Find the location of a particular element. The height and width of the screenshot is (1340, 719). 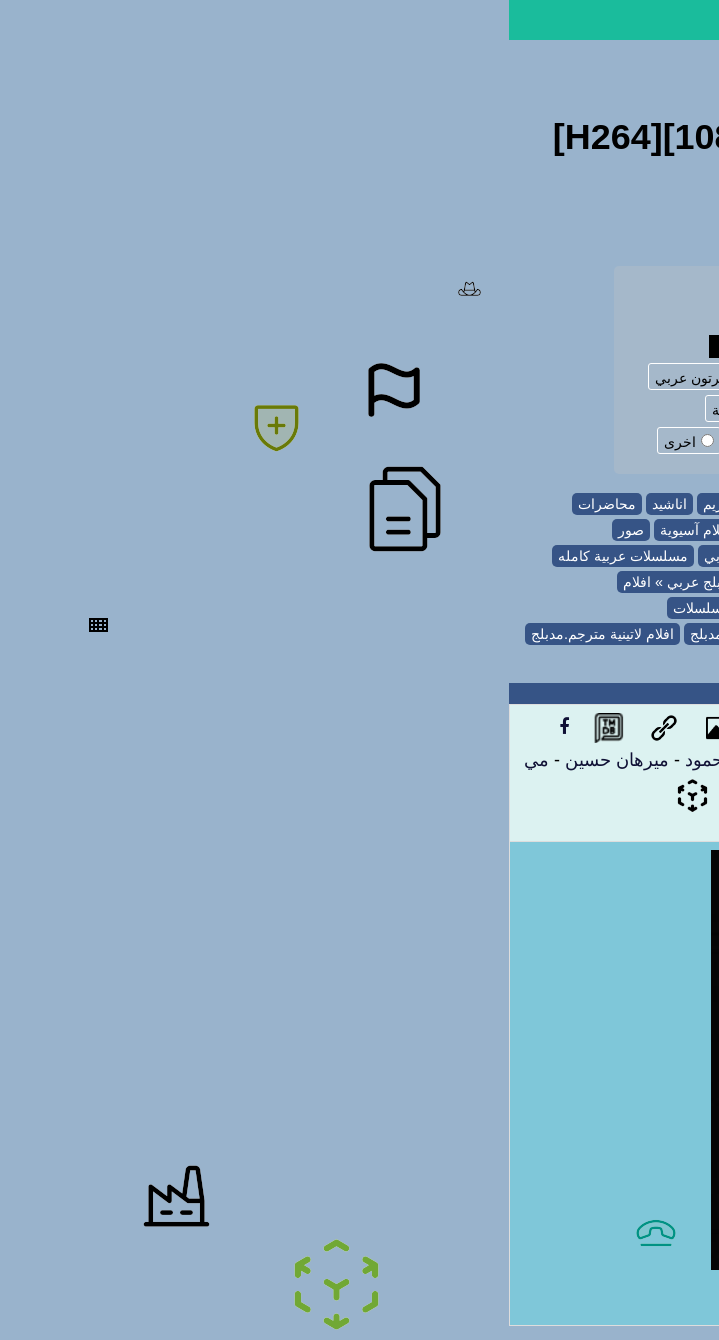

add new security protection is located at coordinates (276, 425).